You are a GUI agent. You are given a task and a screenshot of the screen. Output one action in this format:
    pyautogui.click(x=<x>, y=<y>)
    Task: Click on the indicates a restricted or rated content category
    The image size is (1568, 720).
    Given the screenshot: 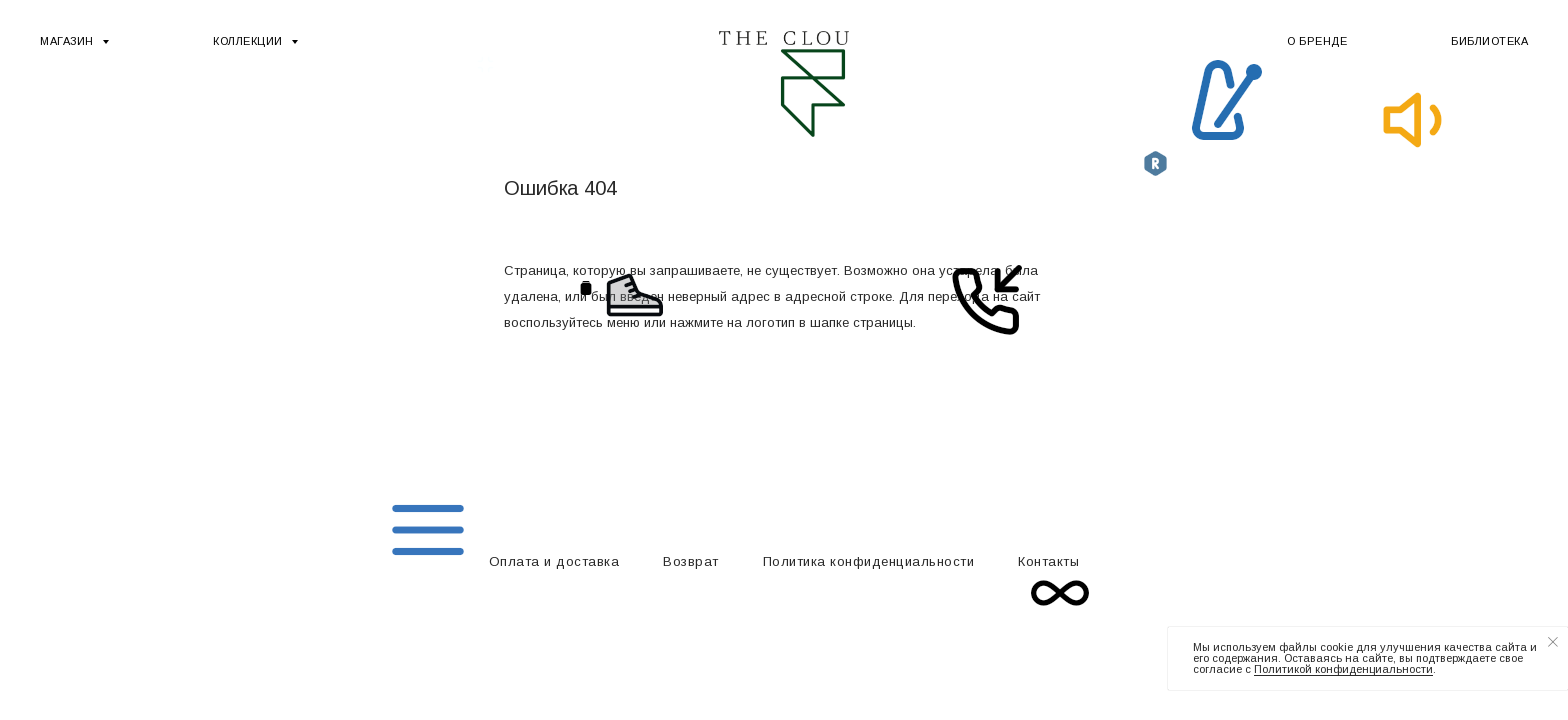 What is the action you would take?
    pyautogui.click(x=1155, y=163)
    